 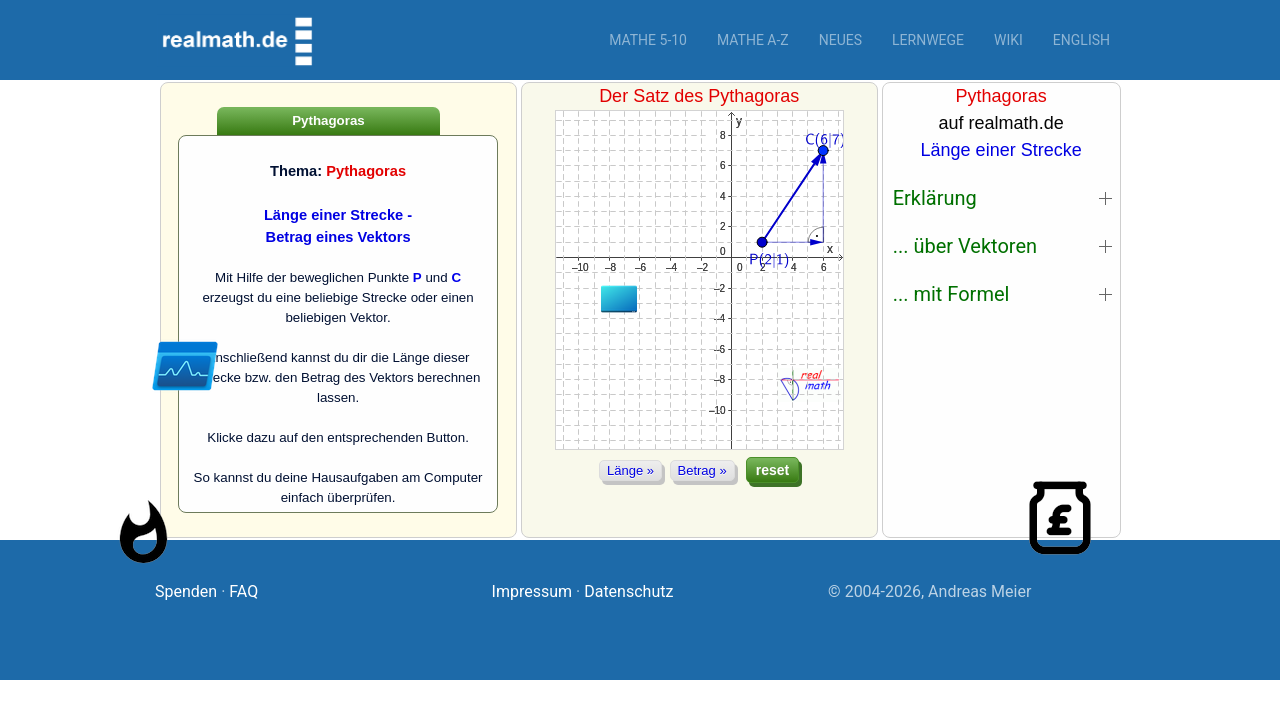 What do you see at coordinates (185, 366) in the screenshot?
I see `open process monitor application` at bounding box center [185, 366].